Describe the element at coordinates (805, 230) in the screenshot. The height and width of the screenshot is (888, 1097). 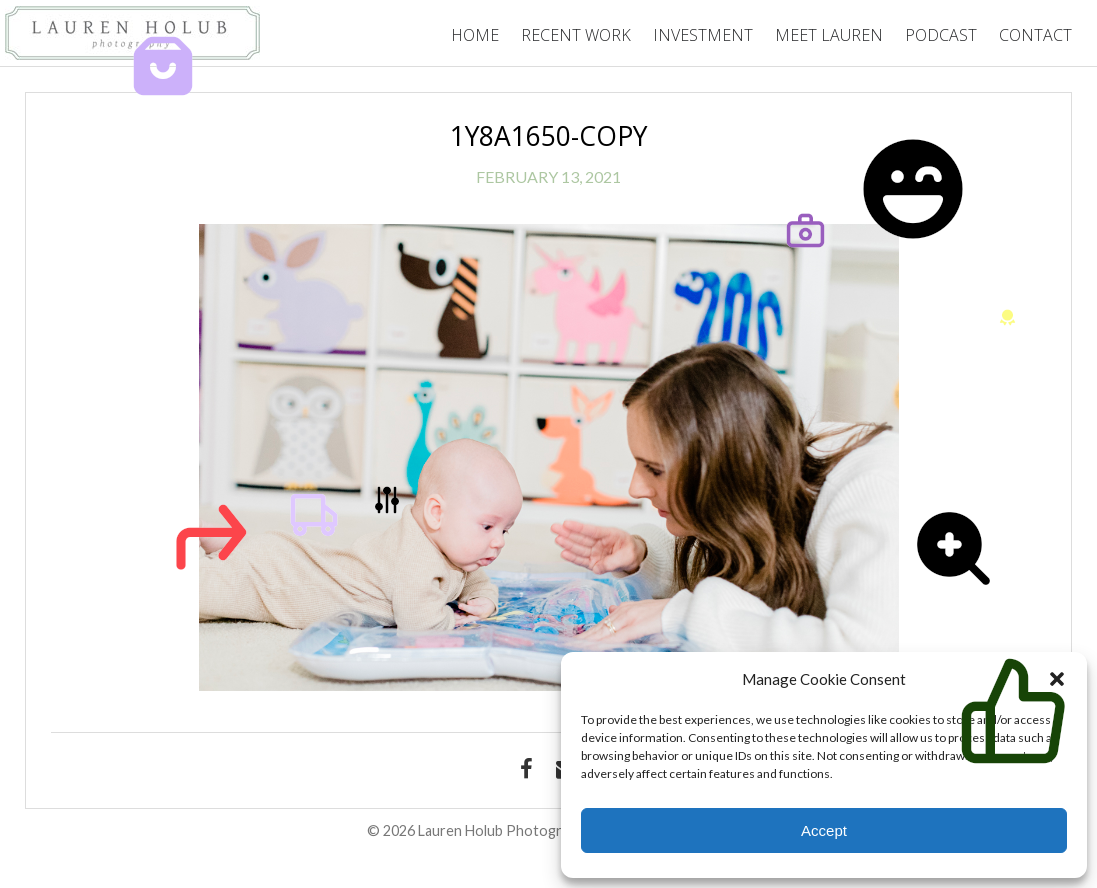
I see `open camera to take a photo` at that location.